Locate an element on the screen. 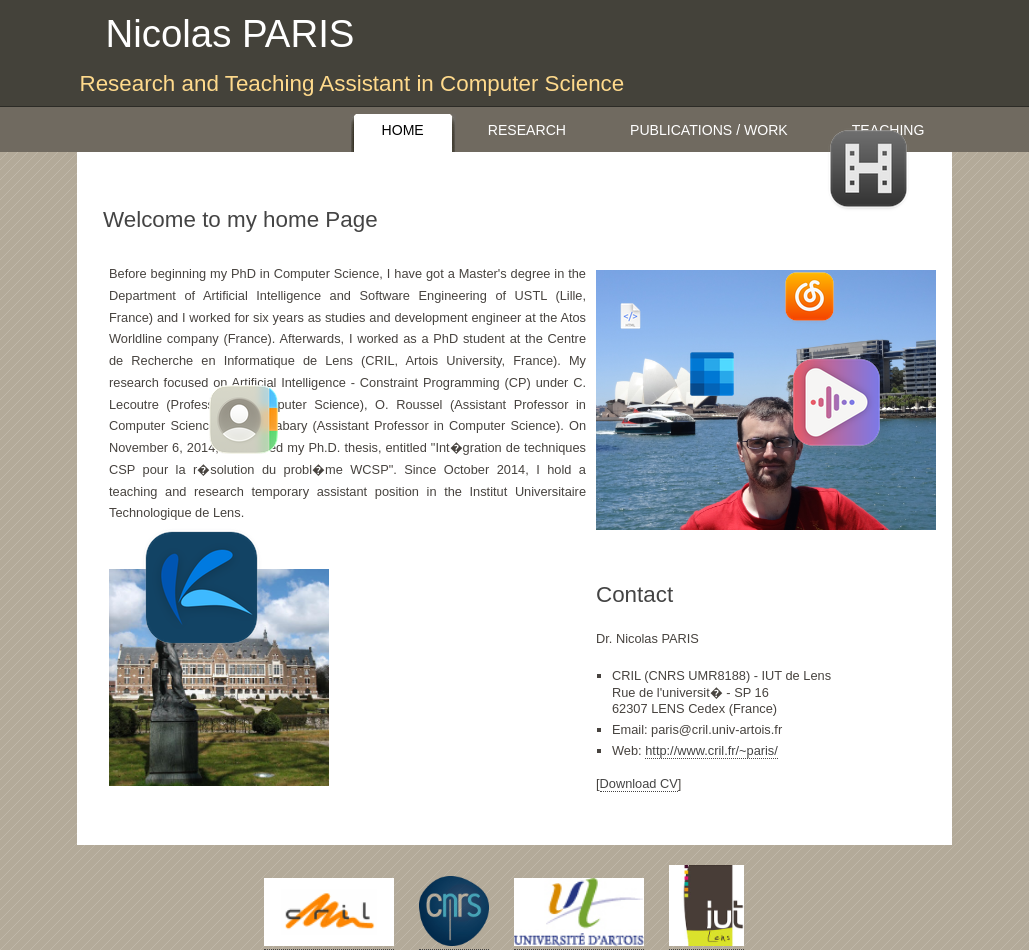 The width and height of the screenshot is (1029, 950). an HTML document or webpage file is located at coordinates (630, 316).